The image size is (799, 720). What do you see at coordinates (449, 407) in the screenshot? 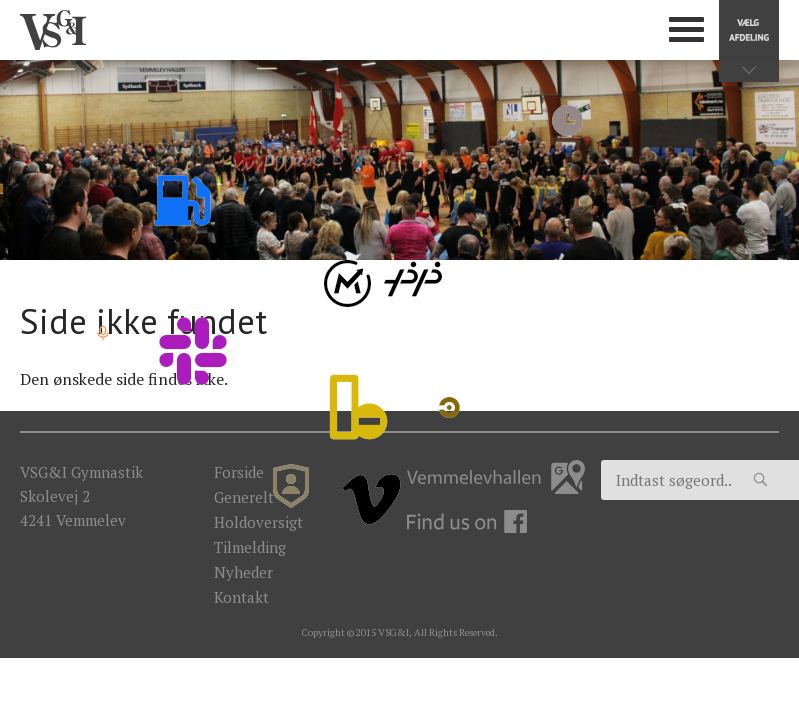
I see `open CircleCI dashboard` at bounding box center [449, 407].